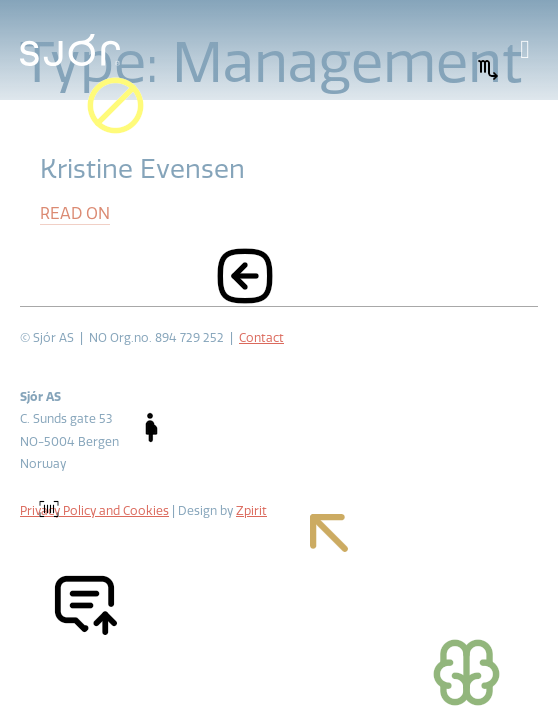 Image resolution: width=558 pixels, height=720 pixels. I want to click on access AI or smart features, so click(466, 672).